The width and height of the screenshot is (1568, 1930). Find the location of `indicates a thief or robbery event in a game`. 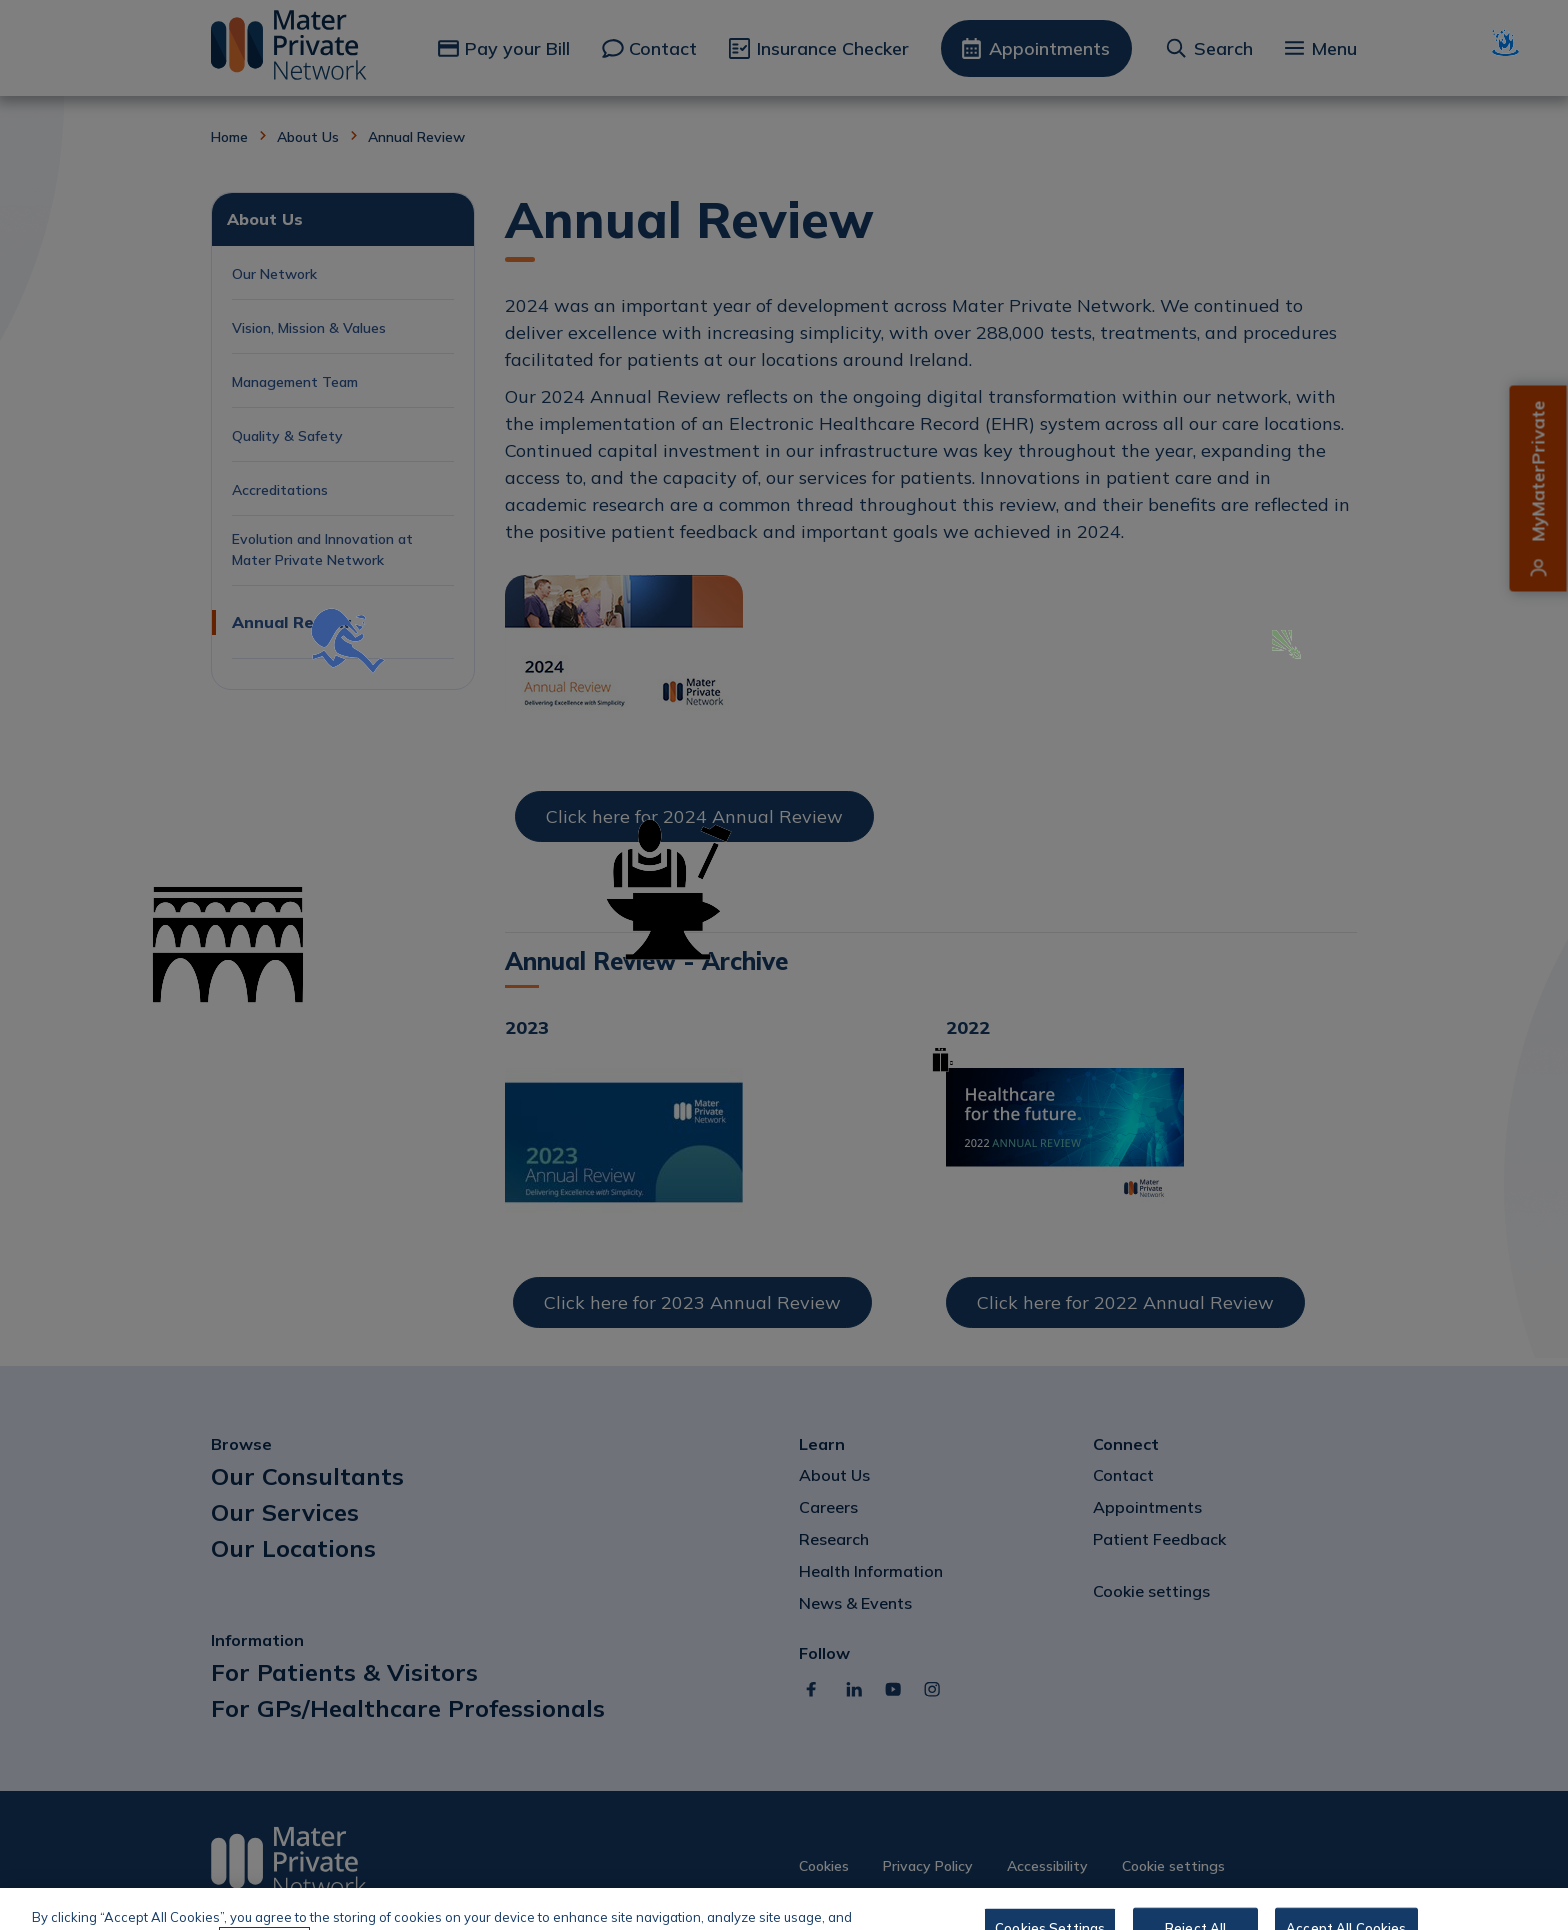

indicates a thief or robbery event in a game is located at coordinates (348, 641).